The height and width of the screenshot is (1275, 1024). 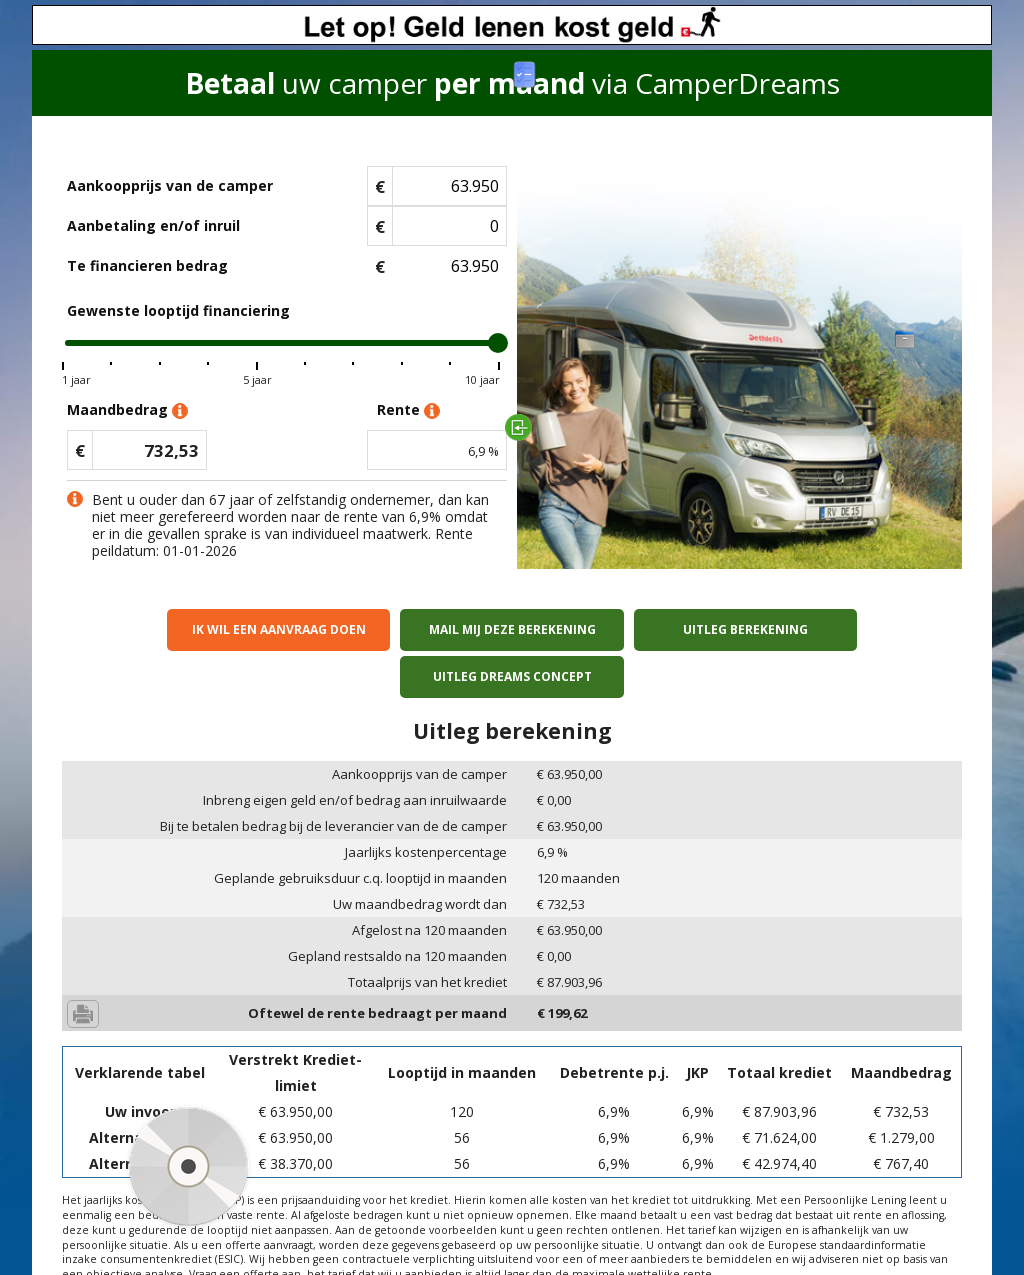 What do you see at coordinates (518, 427) in the screenshot?
I see `log out of the current session` at bounding box center [518, 427].